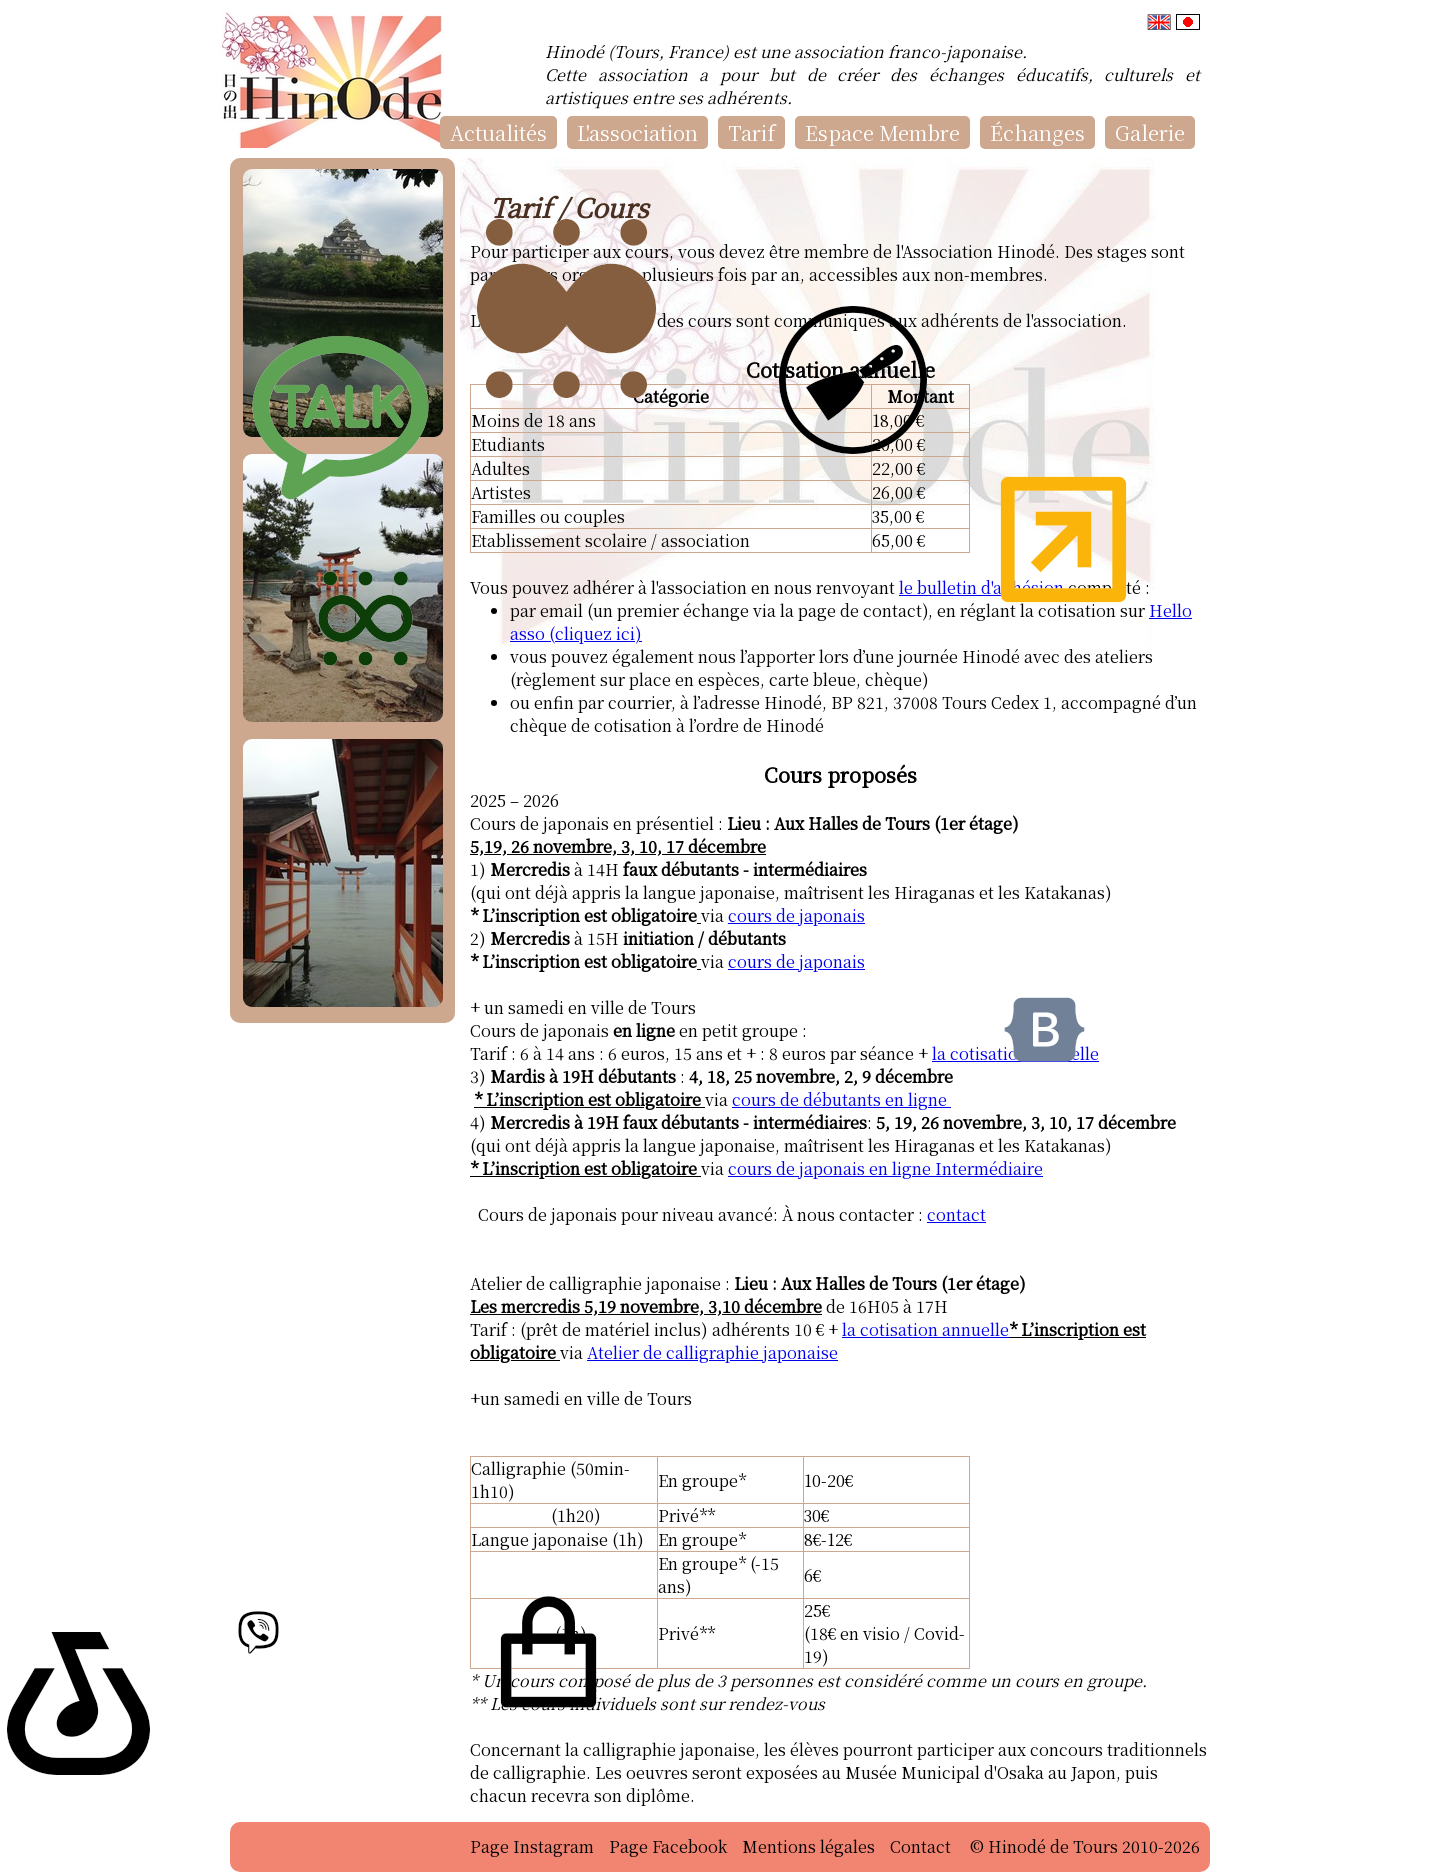 The image size is (1440, 1872). I want to click on open Viber messaging app, so click(258, 1632).